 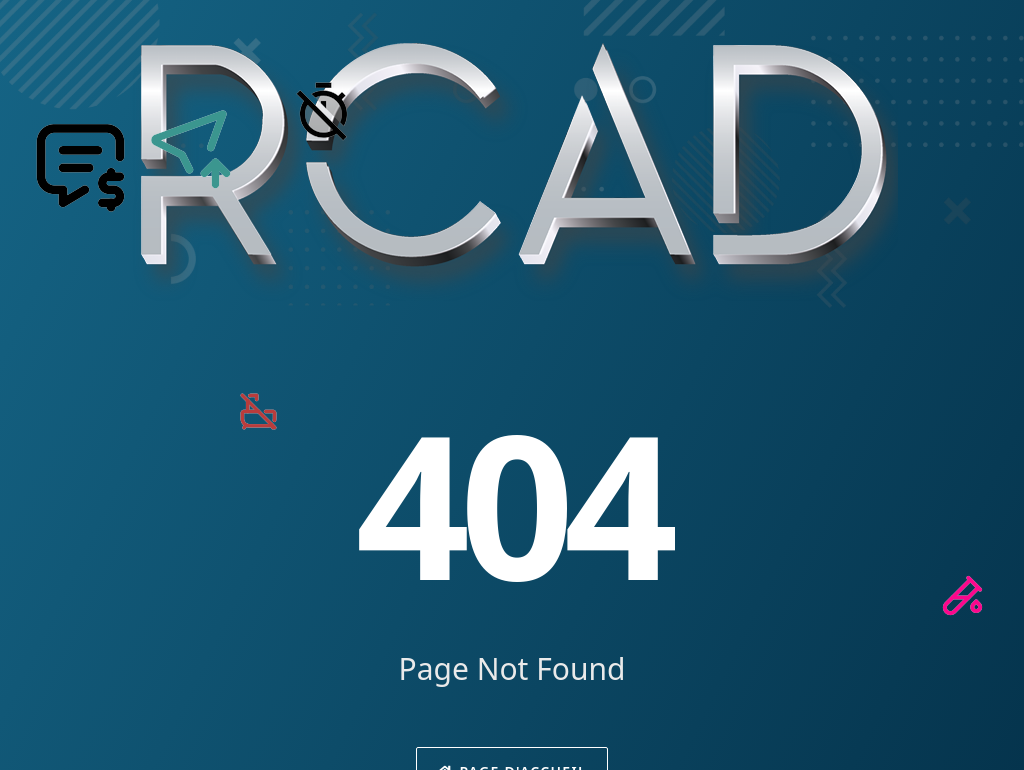 What do you see at coordinates (258, 411) in the screenshot?
I see `indicates bathtub or bath feature is unavailable` at bounding box center [258, 411].